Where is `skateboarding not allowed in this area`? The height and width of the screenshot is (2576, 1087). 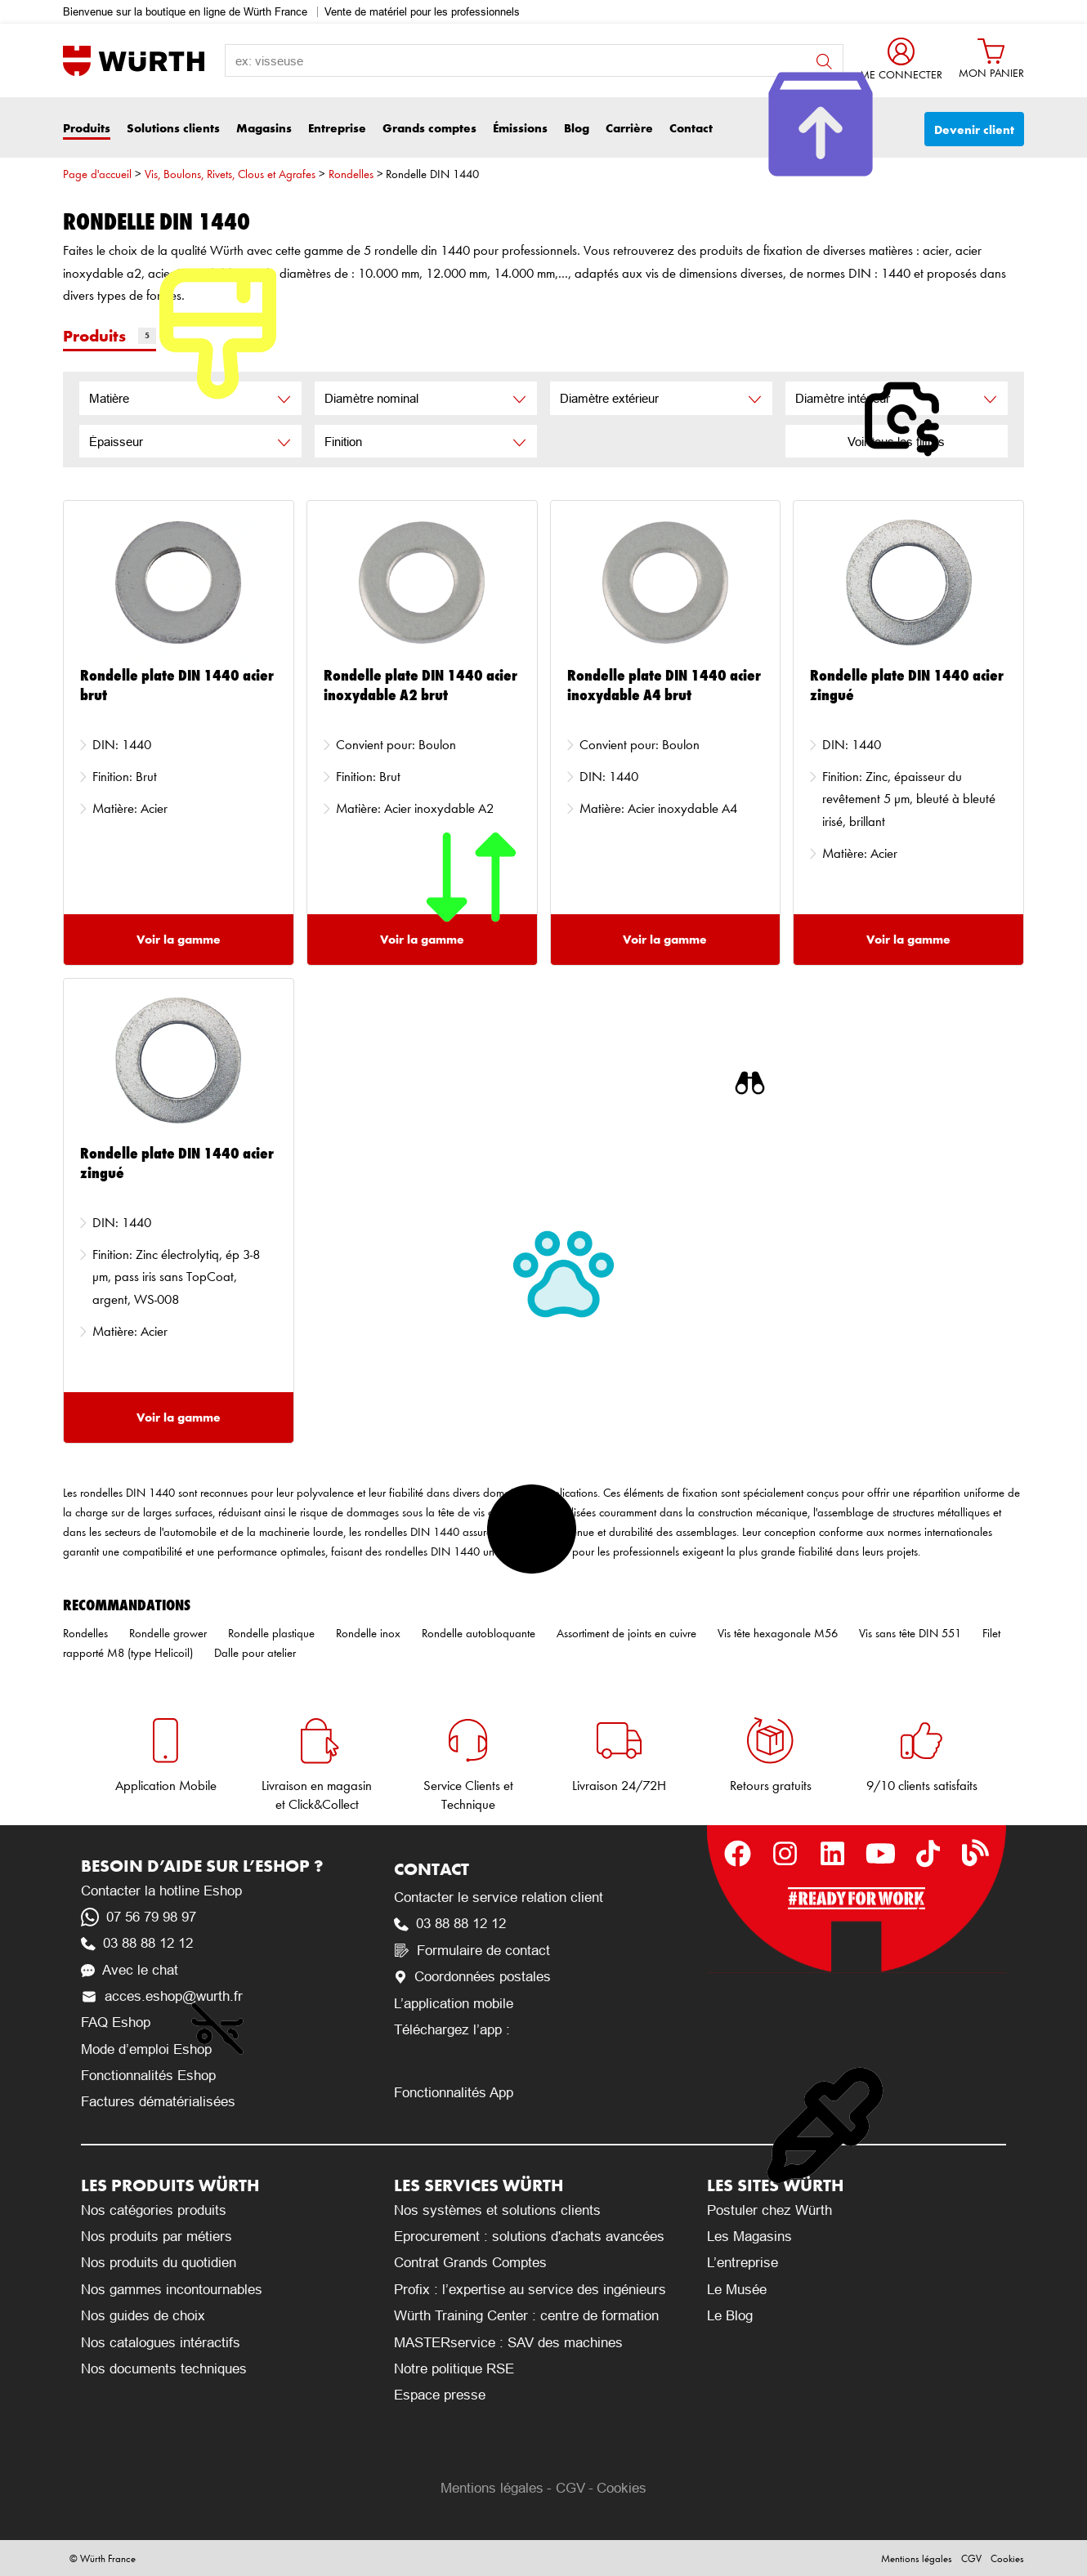 skateboarding not allowed in this area is located at coordinates (217, 2029).